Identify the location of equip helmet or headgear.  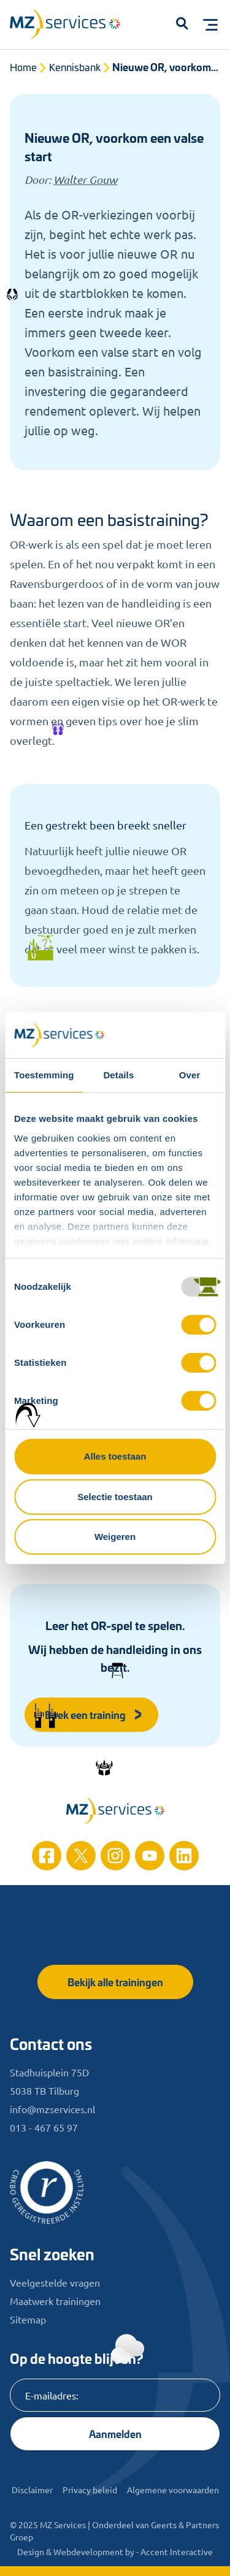
(104, 1767).